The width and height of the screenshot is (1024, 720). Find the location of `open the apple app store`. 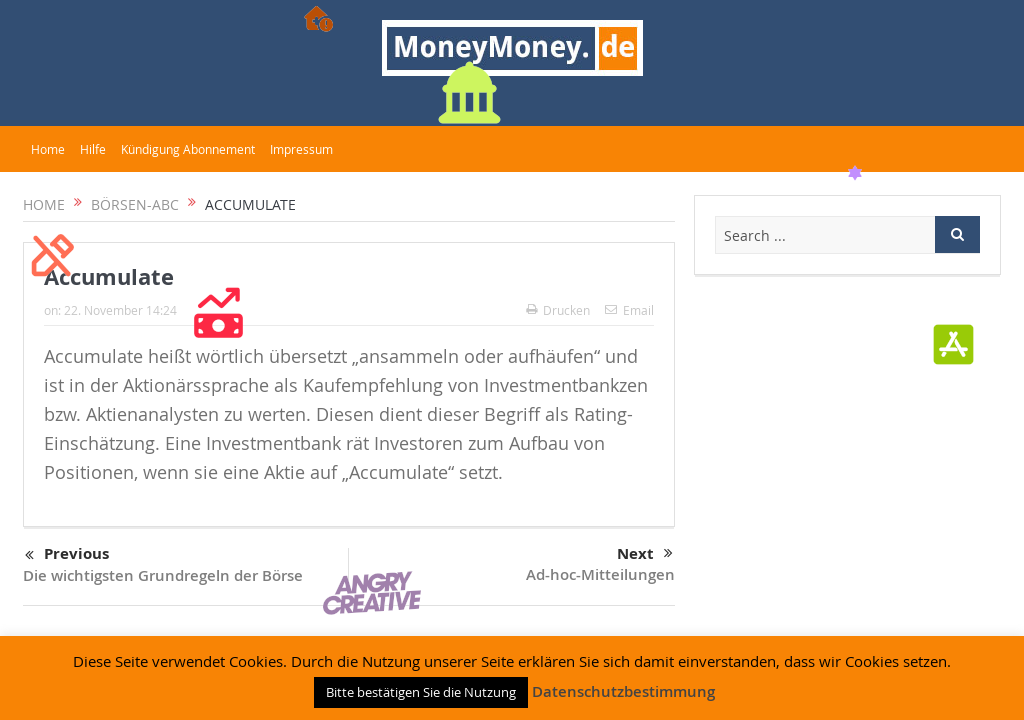

open the apple app store is located at coordinates (953, 344).